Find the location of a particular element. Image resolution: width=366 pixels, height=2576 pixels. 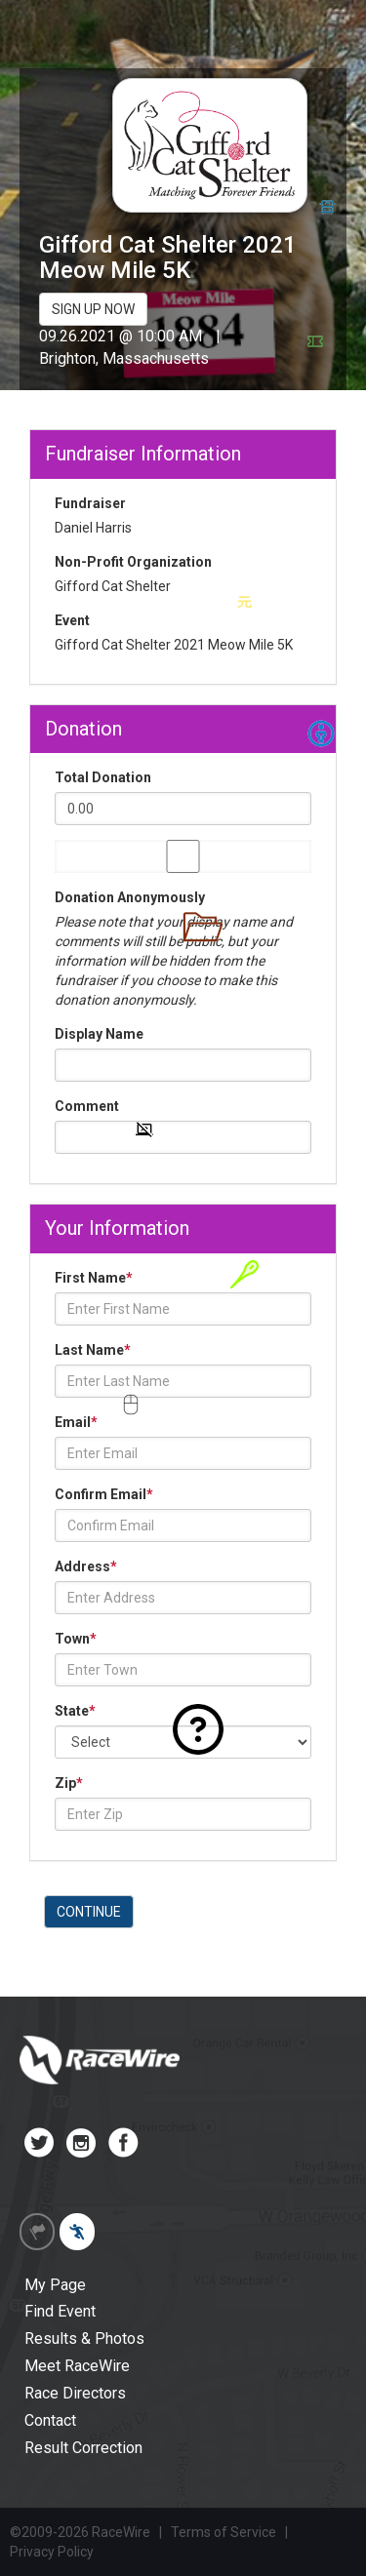

indicates mouse input or cursor control settings is located at coordinates (131, 1405).